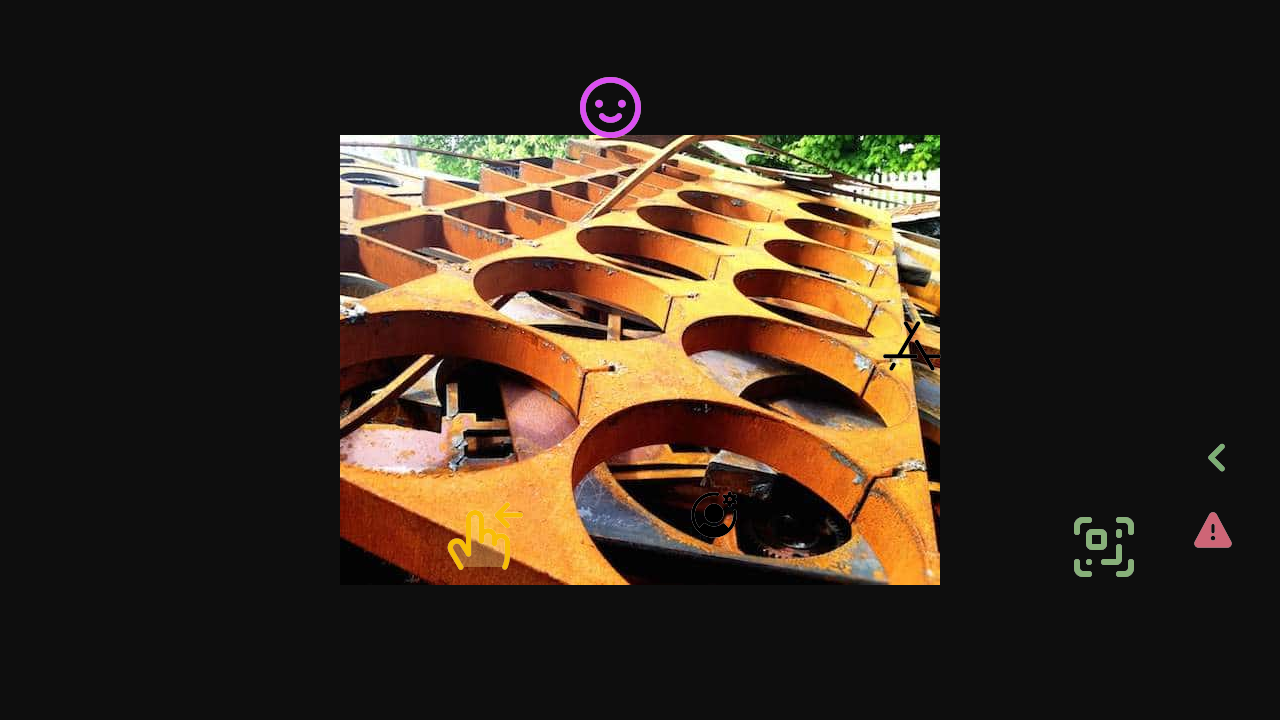  Describe the element at coordinates (481, 538) in the screenshot. I see `swipe left to navigate or dismiss` at that location.